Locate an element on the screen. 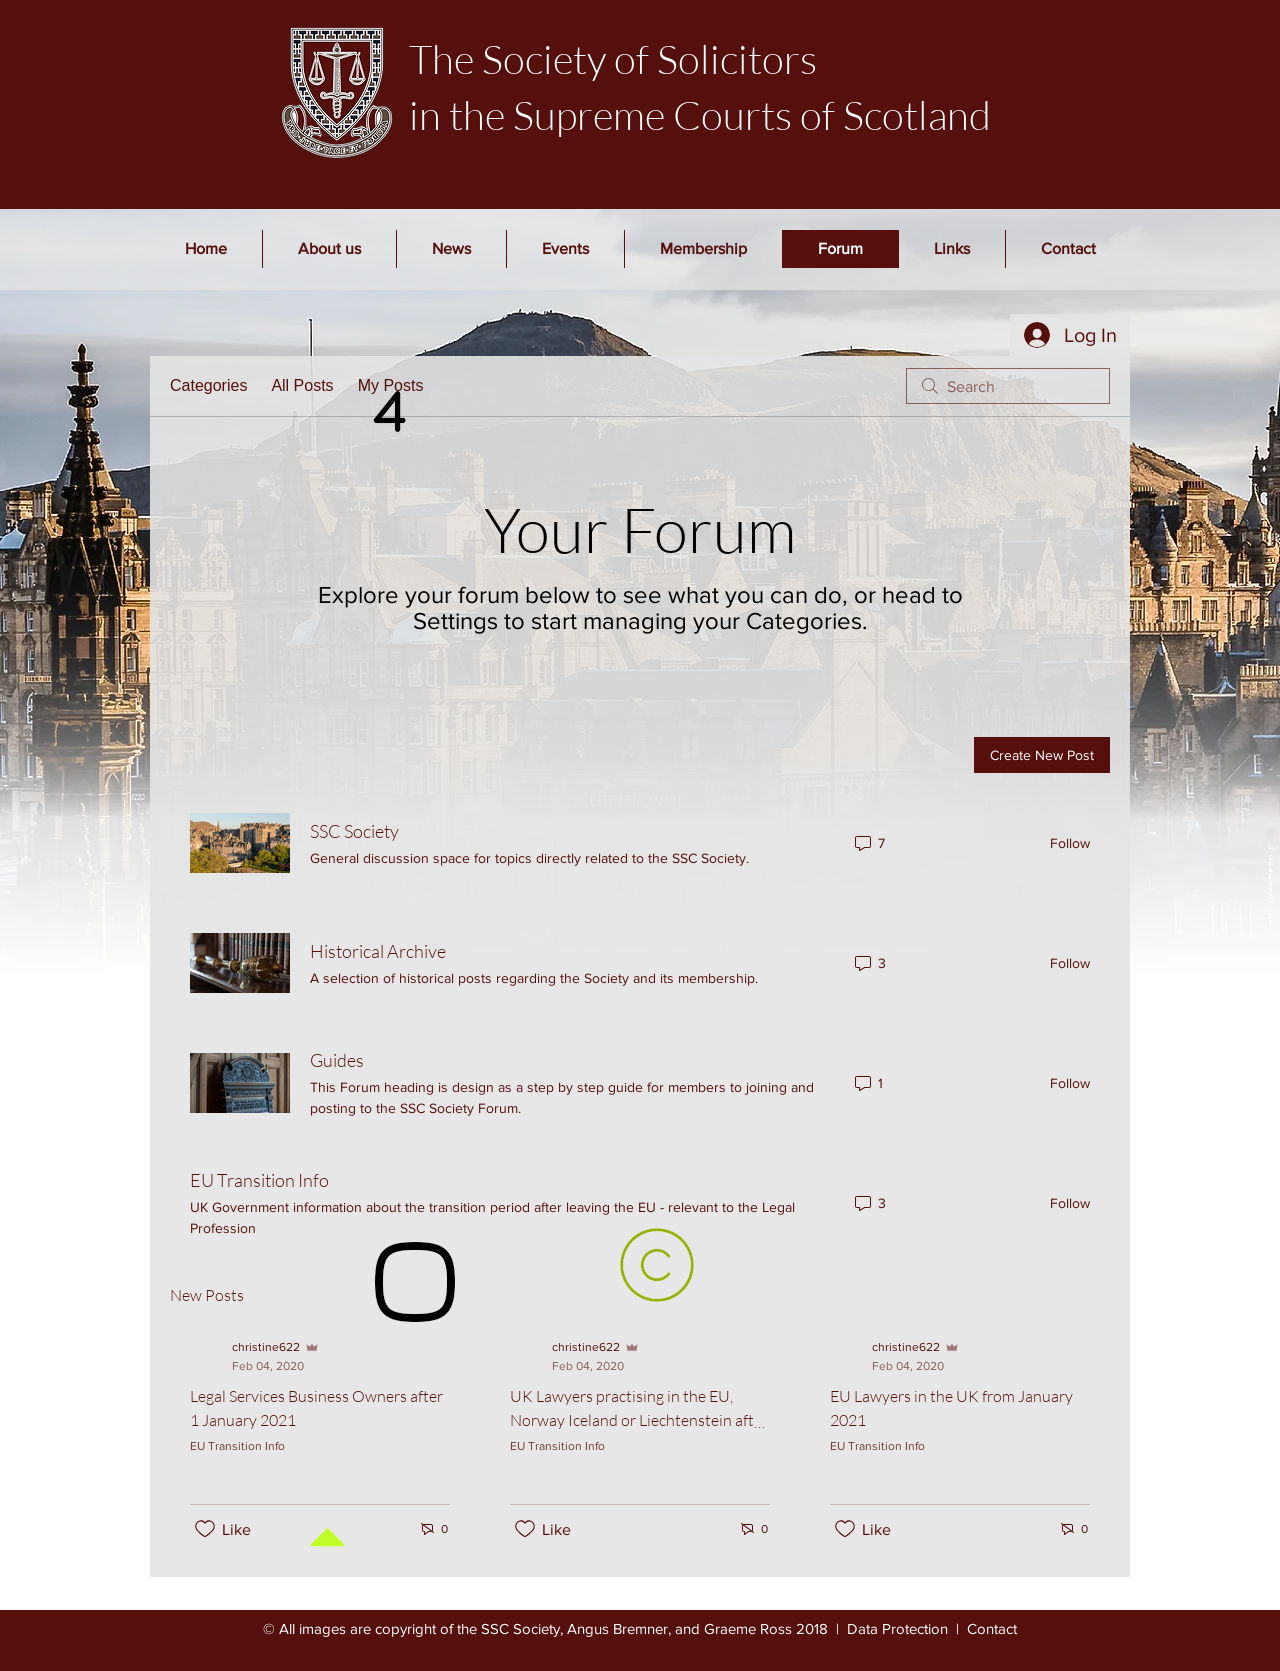 This screenshot has height=1671, width=1280. navigate up or go to previous item is located at coordinates (327, 1546).